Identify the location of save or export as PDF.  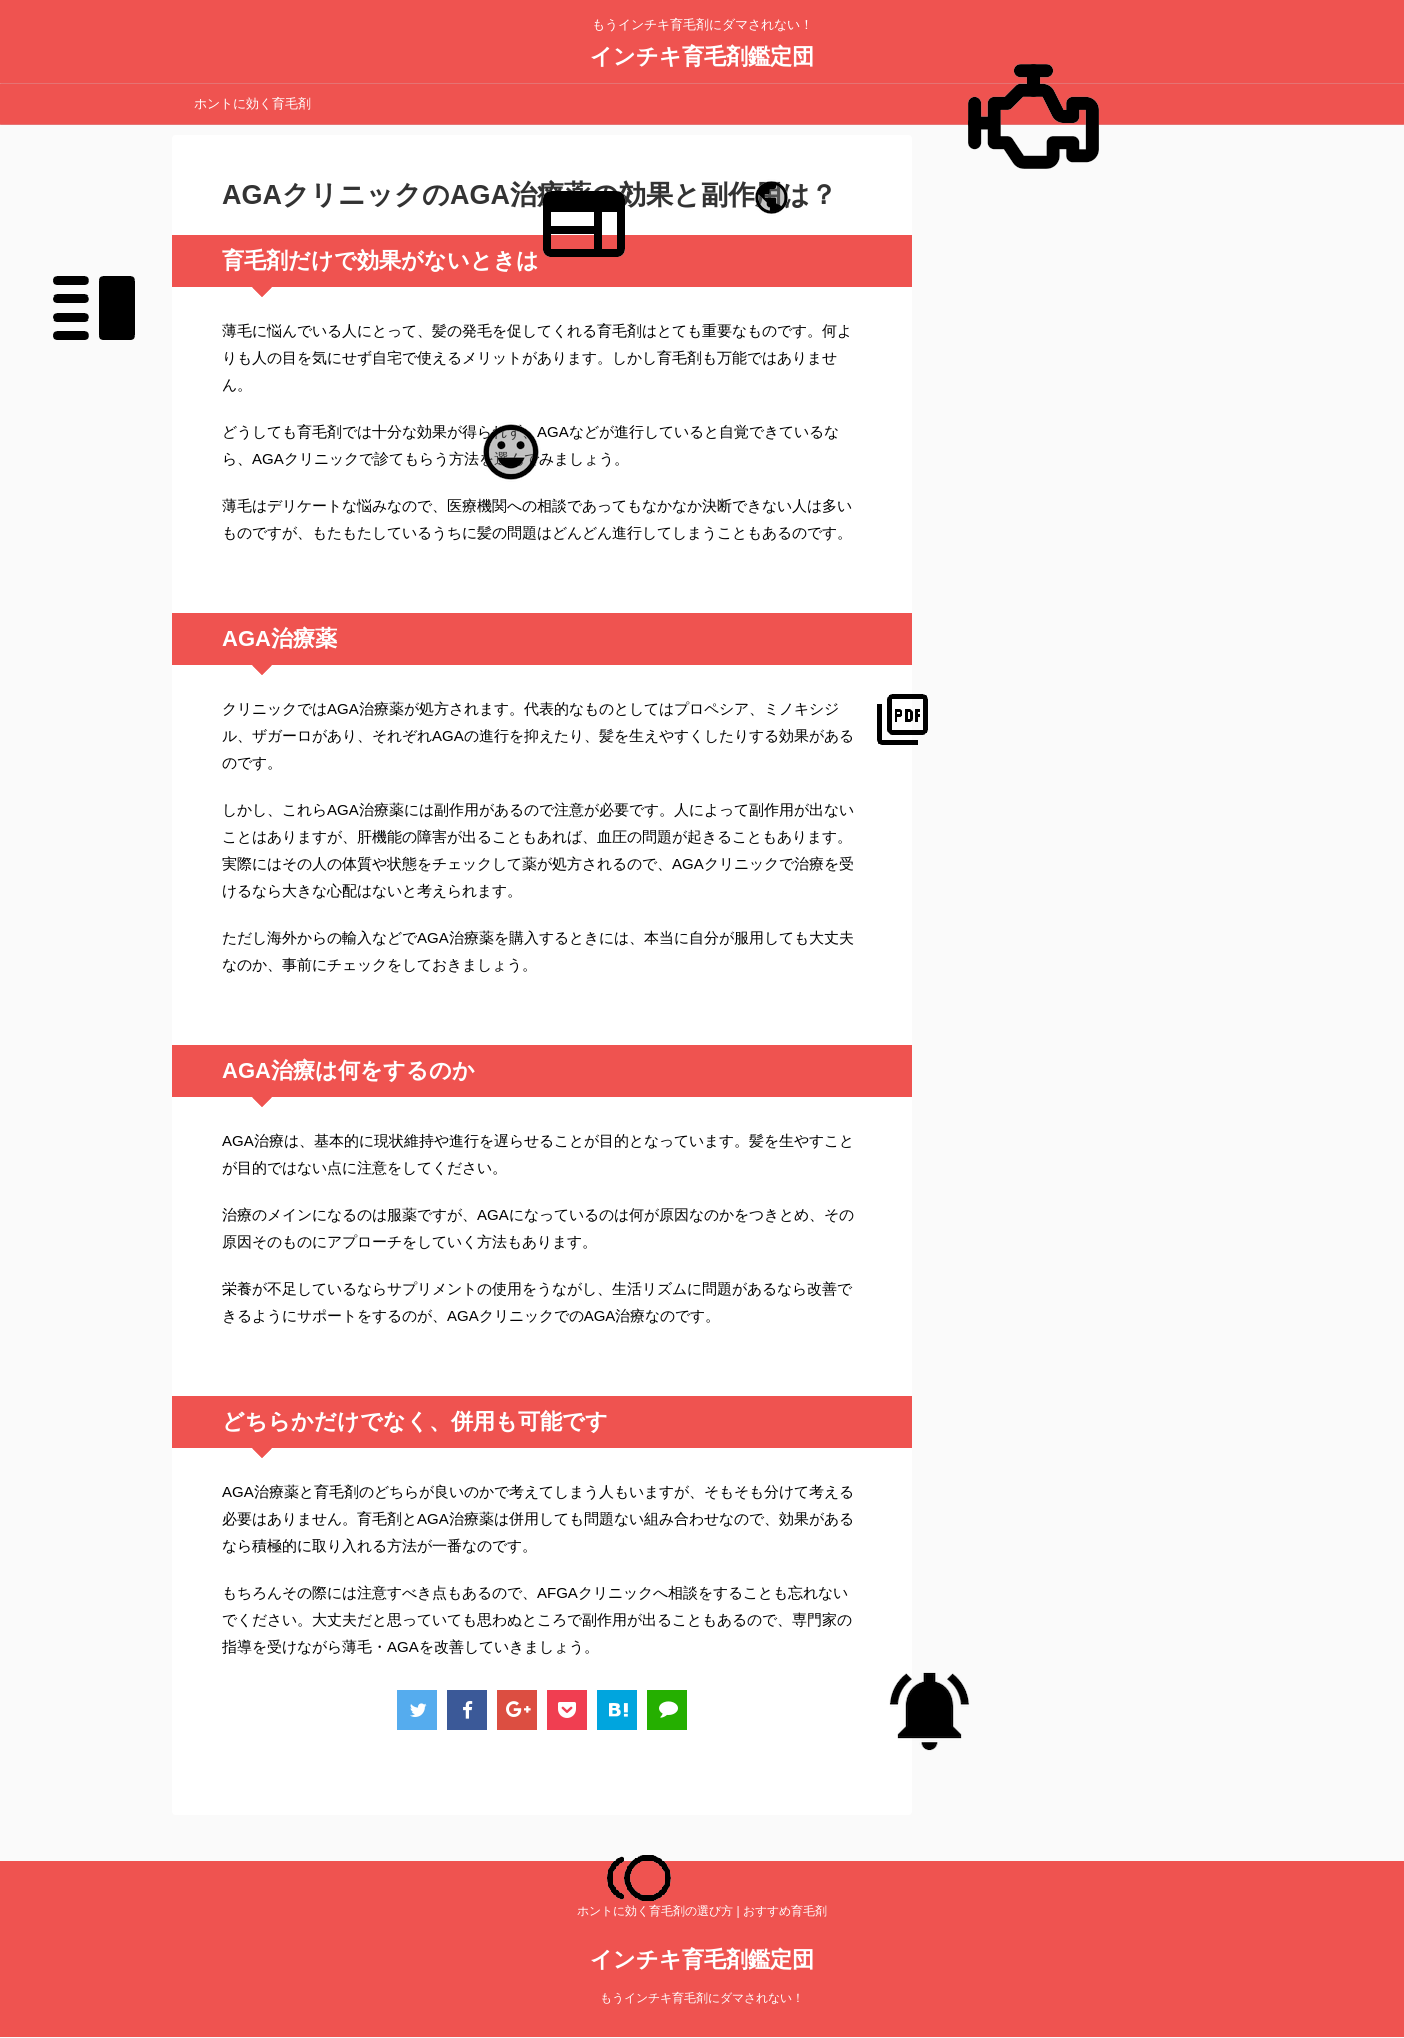
(902, 719).